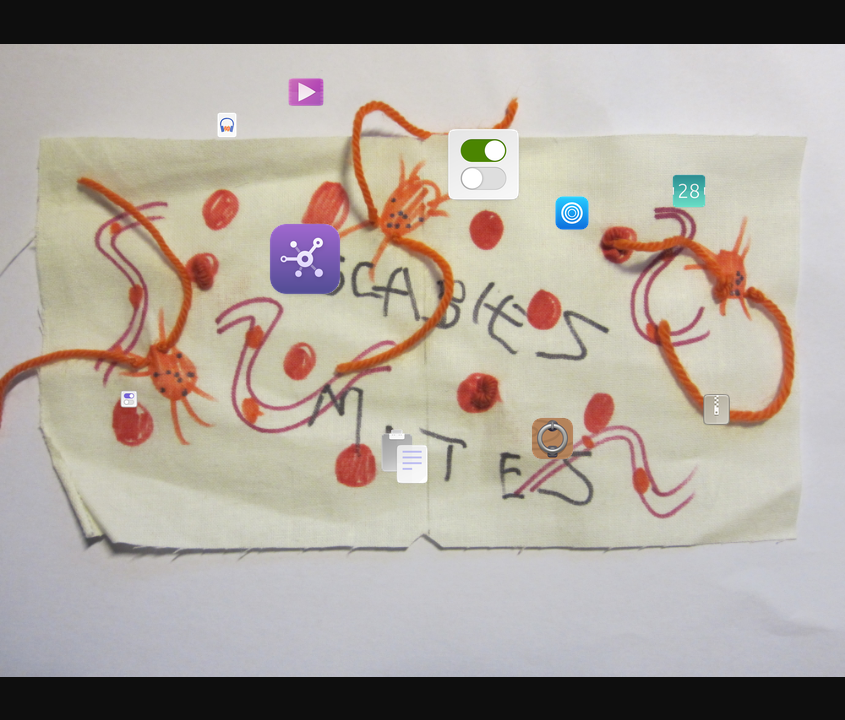 The image size is (845, 720). Describe the element at coordinates (306, 92) in the screenshot. I see `open totem video player` at that location.